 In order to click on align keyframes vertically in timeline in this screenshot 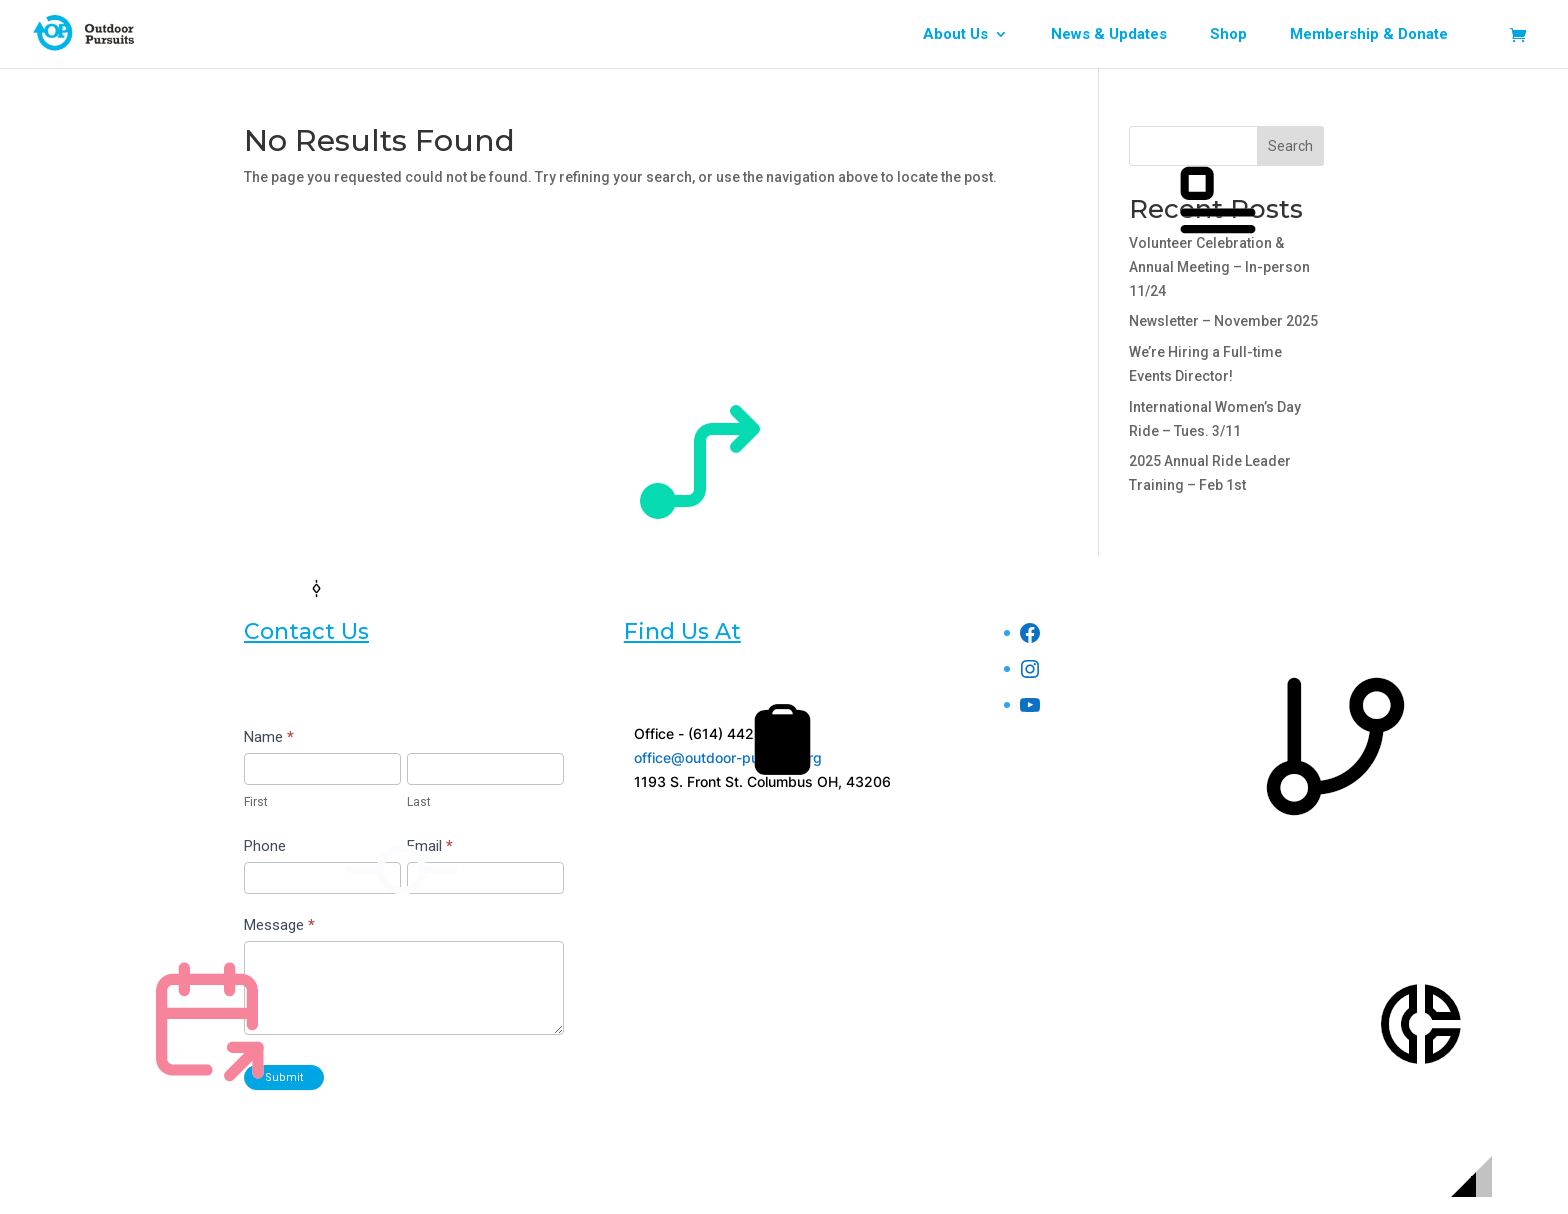, I will do `click(316, 588)`.